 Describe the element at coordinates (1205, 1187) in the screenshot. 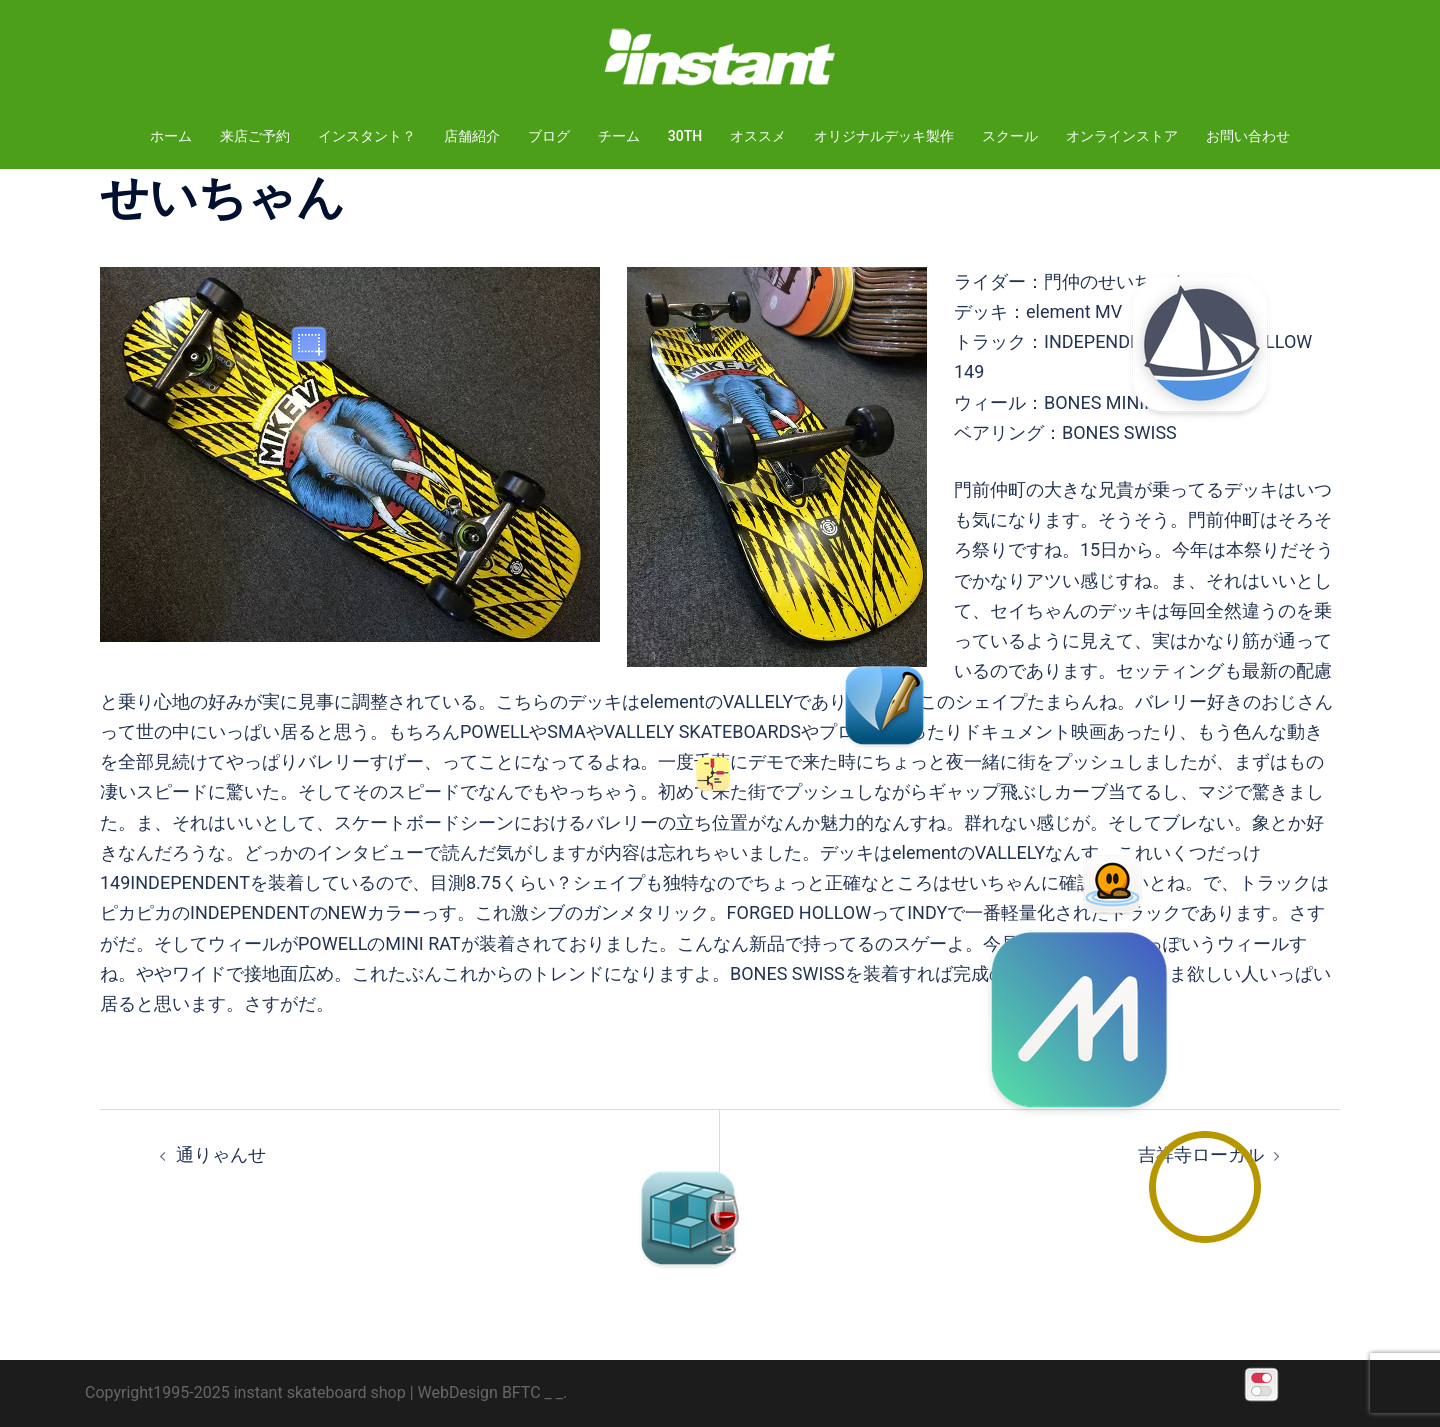

I see `indicates fullwidth input mode is active` at that location.